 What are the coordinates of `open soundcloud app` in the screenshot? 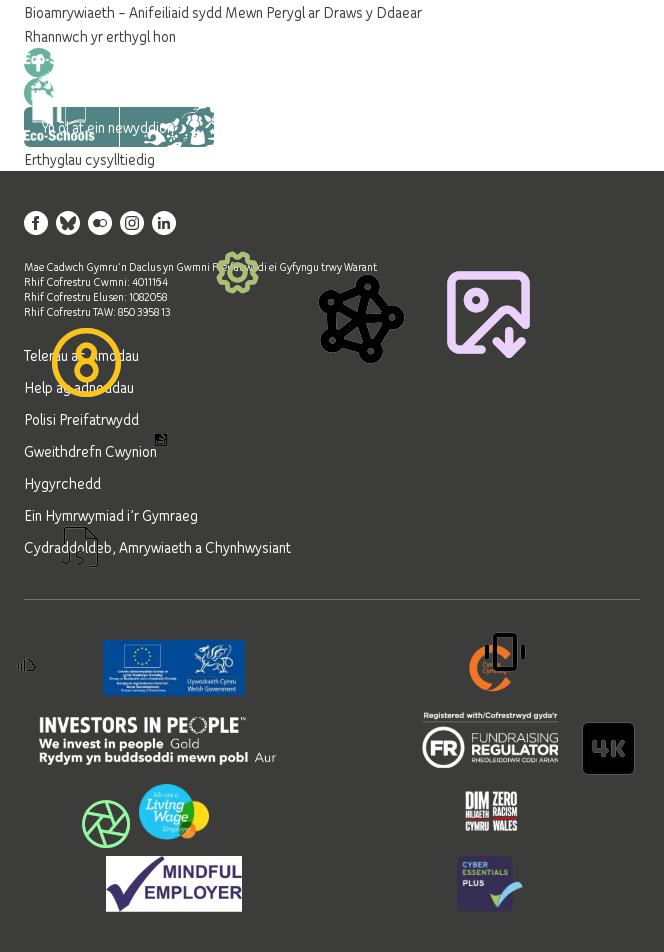 It's located at (26, 665).